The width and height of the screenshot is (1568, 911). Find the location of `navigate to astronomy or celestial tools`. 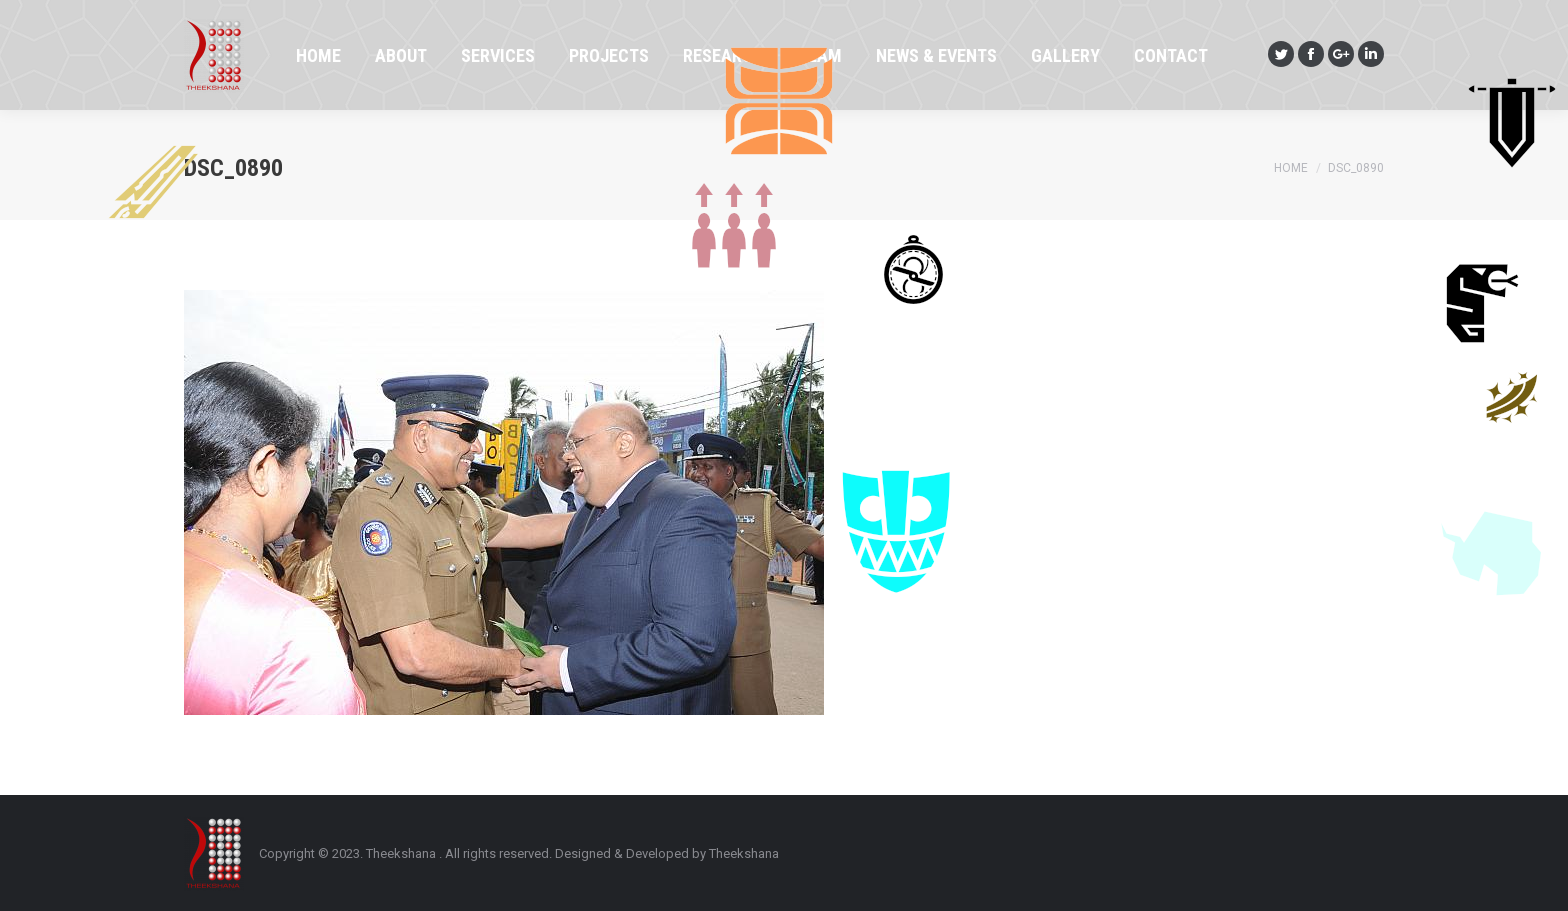

navigate to astronomy or celestial tools is located at coordinates (913, 269).